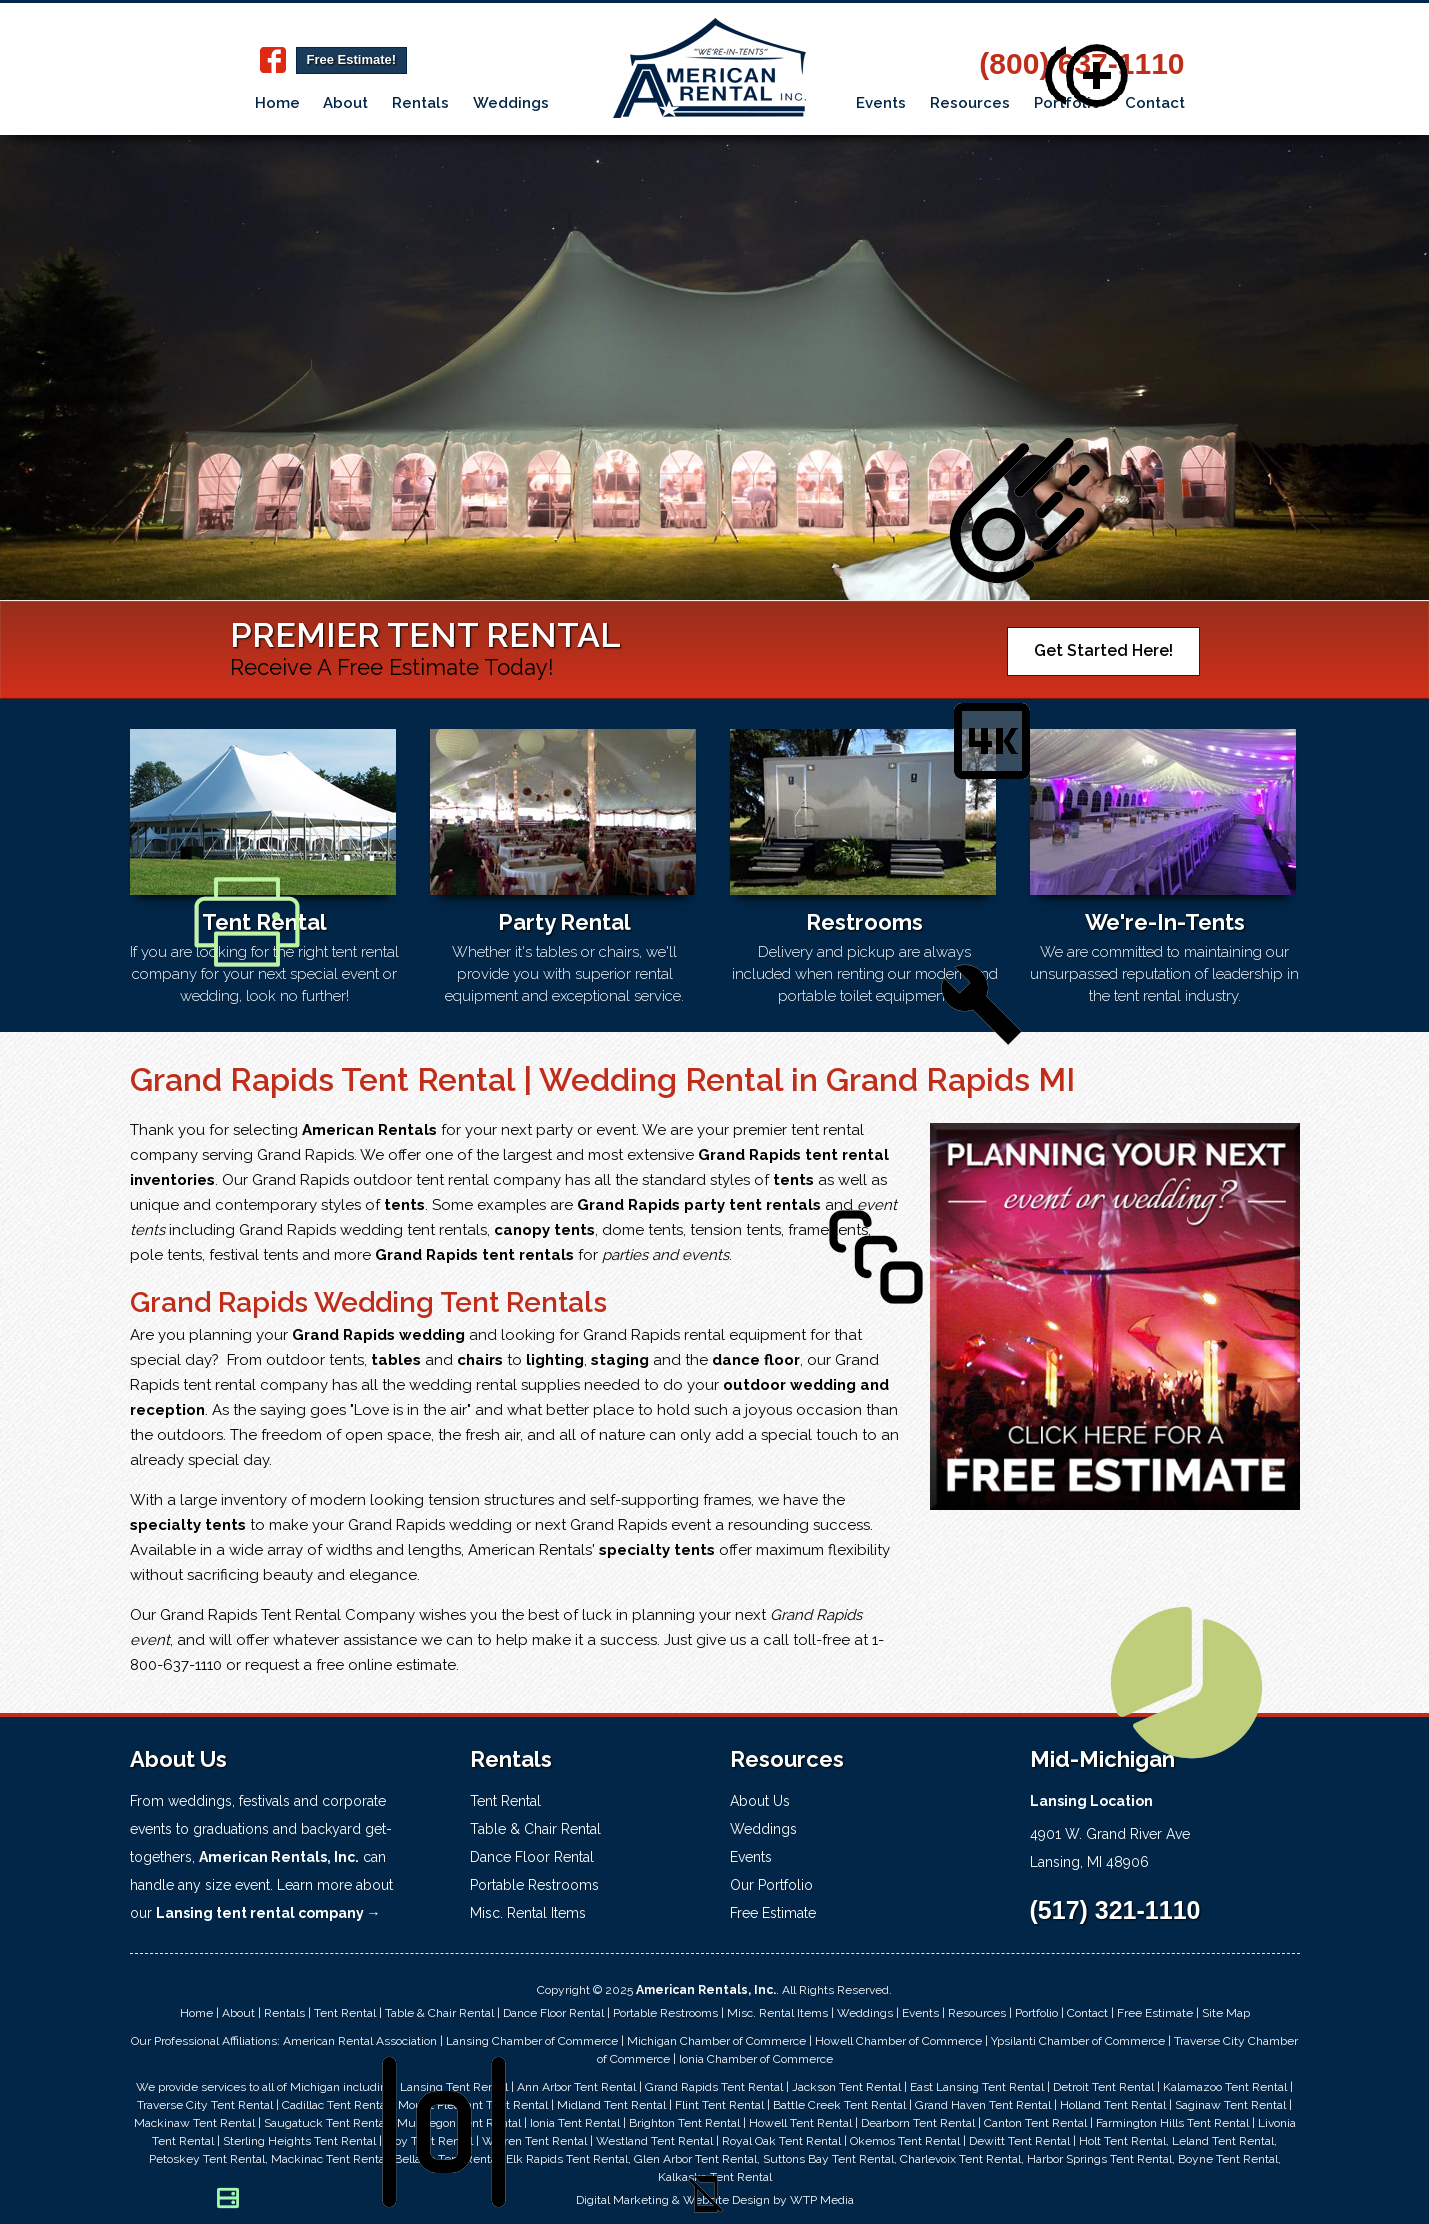 The width and height of the screenshot is (1429, 2224). What do you see at coordinates (444, 2132) in the screenshot?
I see `distribute objects with equal spacing horizontally` at bounding box center [444, 2132].